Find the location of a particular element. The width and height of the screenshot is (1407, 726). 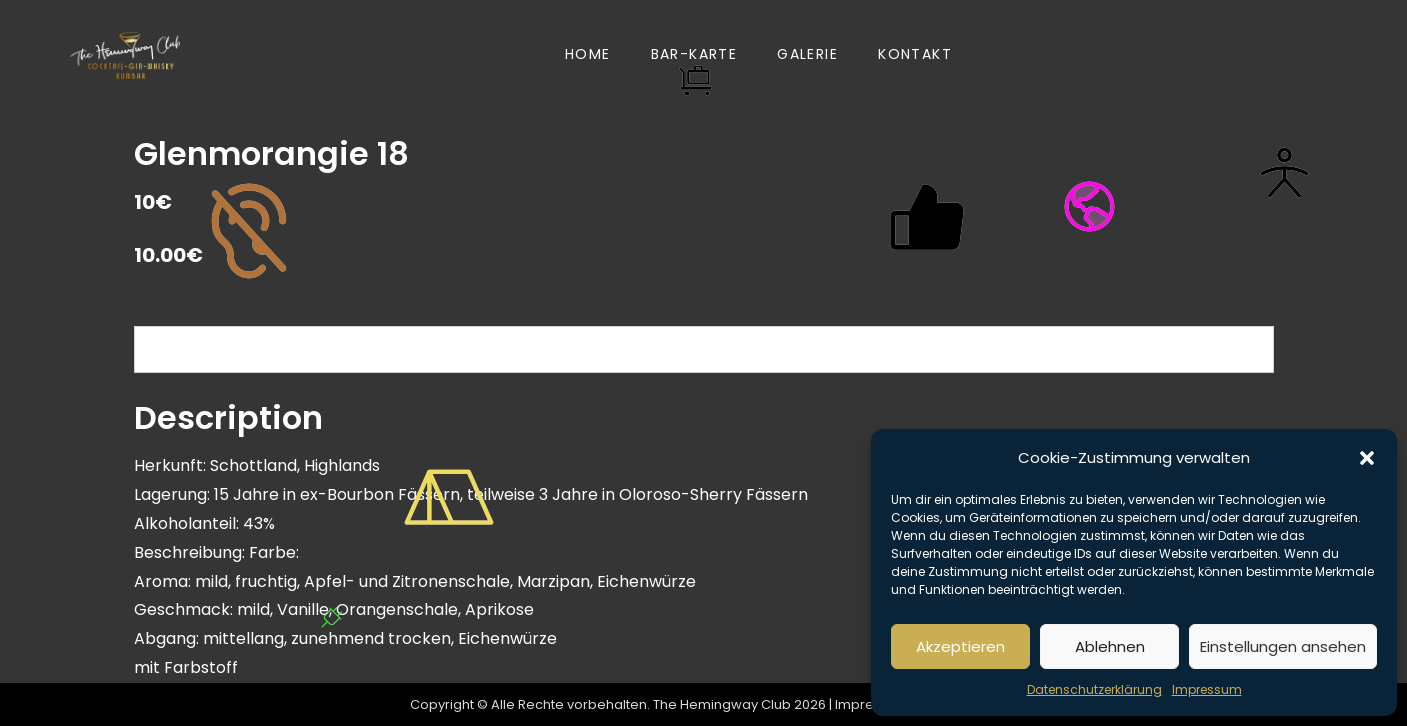

connect to a power source is located at coordinates (331, 617).